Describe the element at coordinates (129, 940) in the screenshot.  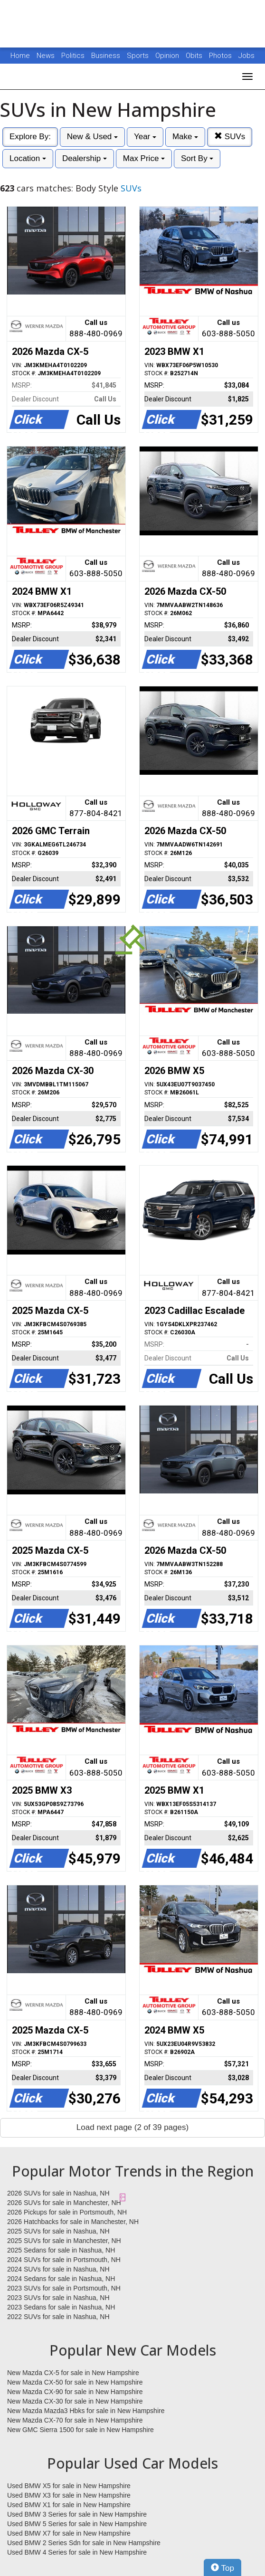
I see `place a bid on an item` at that location.